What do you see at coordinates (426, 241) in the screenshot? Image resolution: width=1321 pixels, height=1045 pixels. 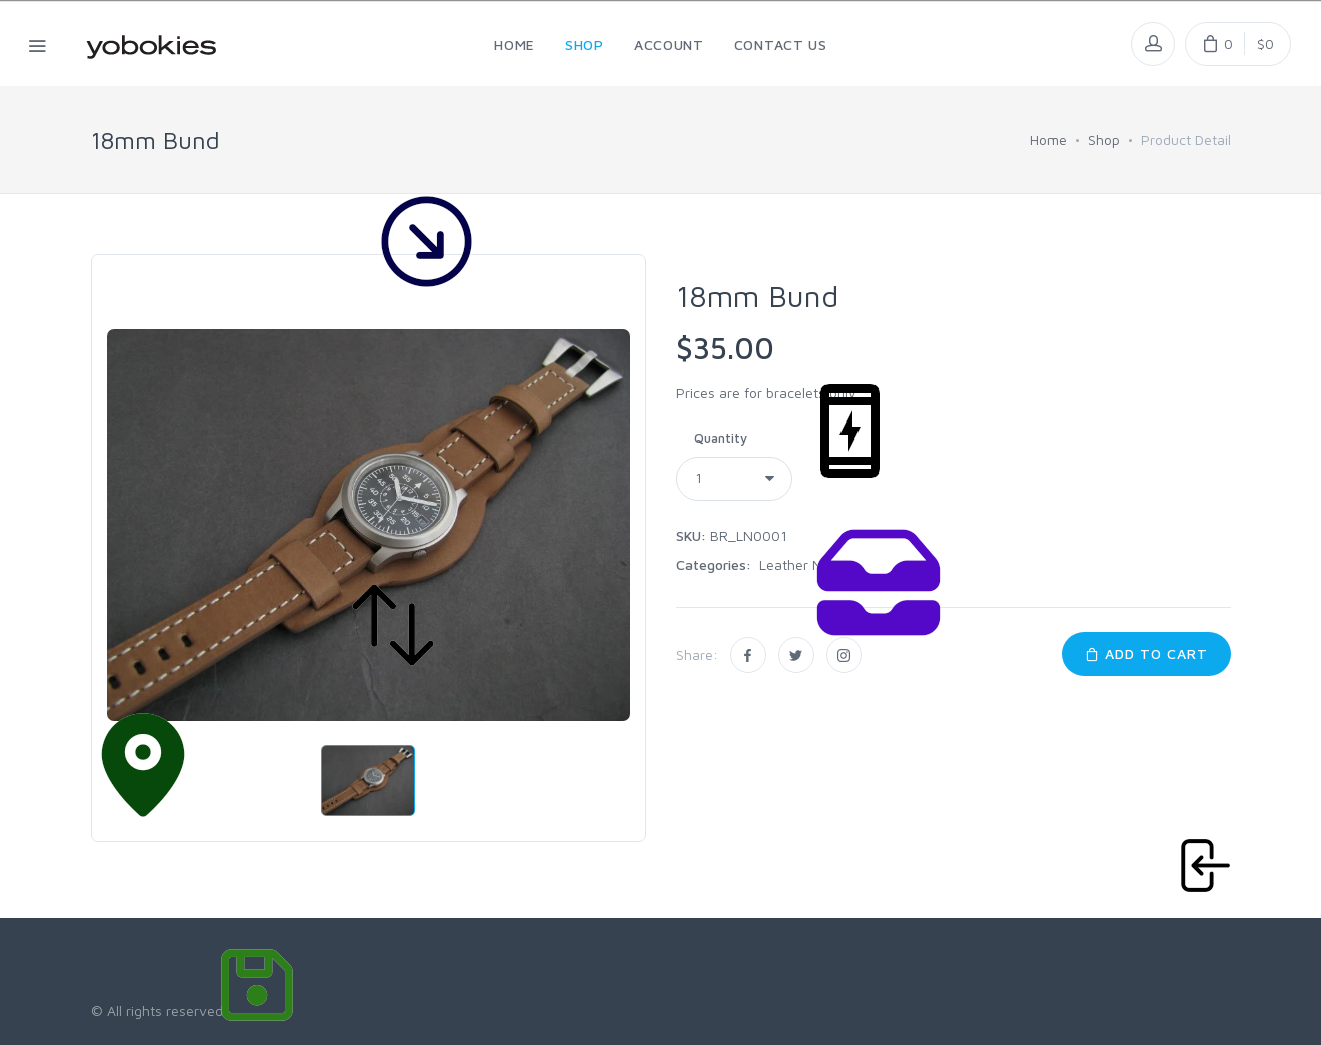 I see `navigate to the next section below` at bounding box center [426, 241].